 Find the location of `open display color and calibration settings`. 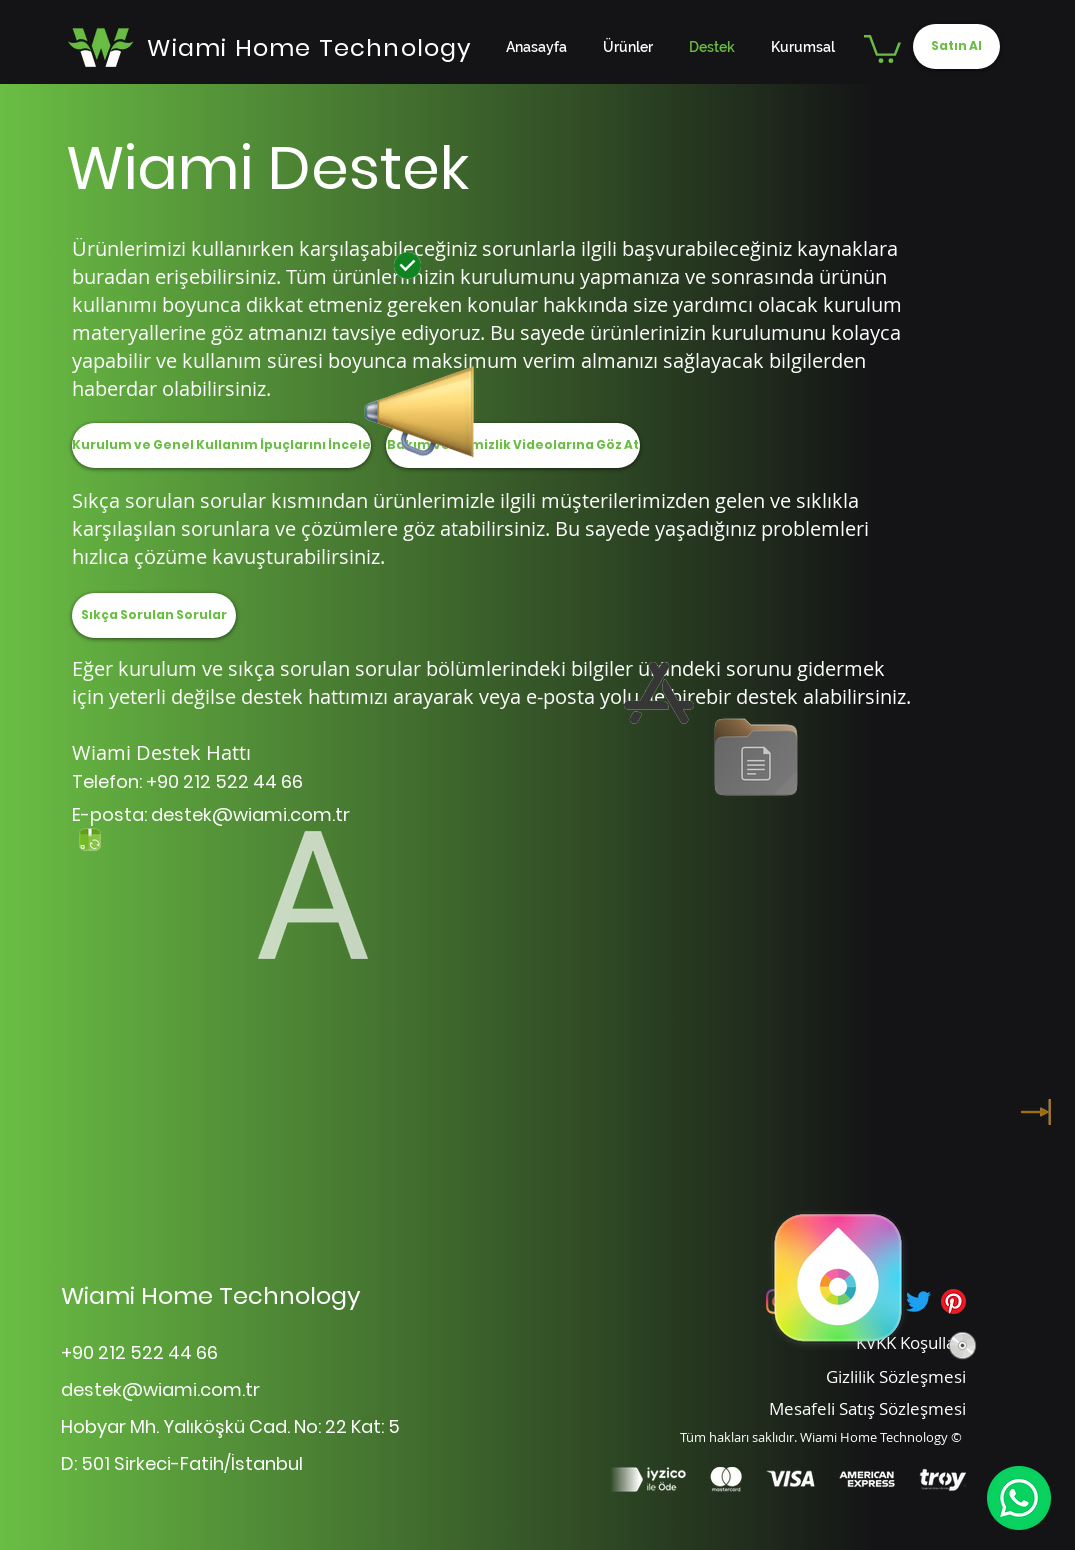

open display color and calibration settings is located at coordinates (838, 1280).